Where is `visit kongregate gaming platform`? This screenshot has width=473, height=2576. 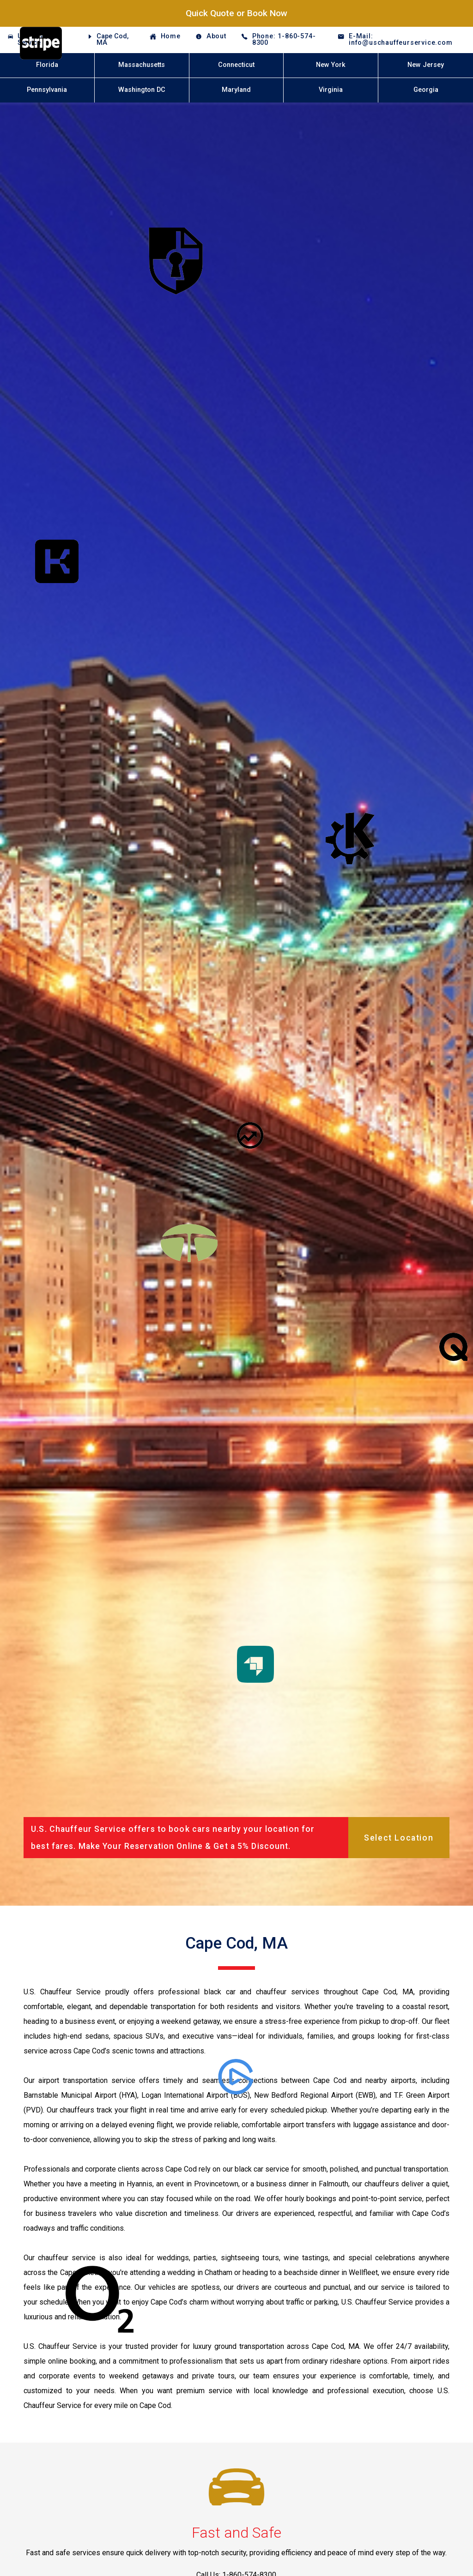 visit kongregate gaming platform is located at coordinates (57, 561).